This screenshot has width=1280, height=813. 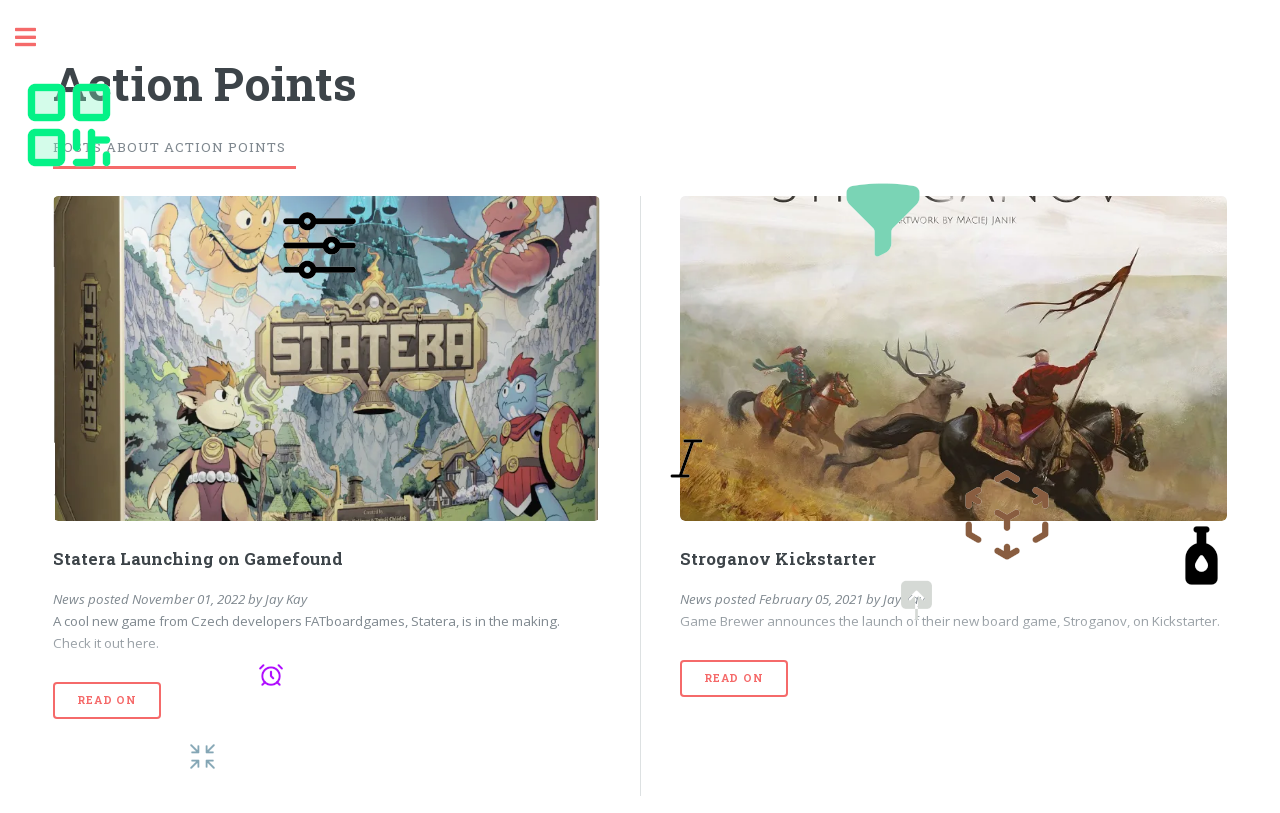 What do you see at coordinates (1201, 555) in the screenshot?
I see `indicates liquid medication or dosage` at bounding box center [1201, 555].